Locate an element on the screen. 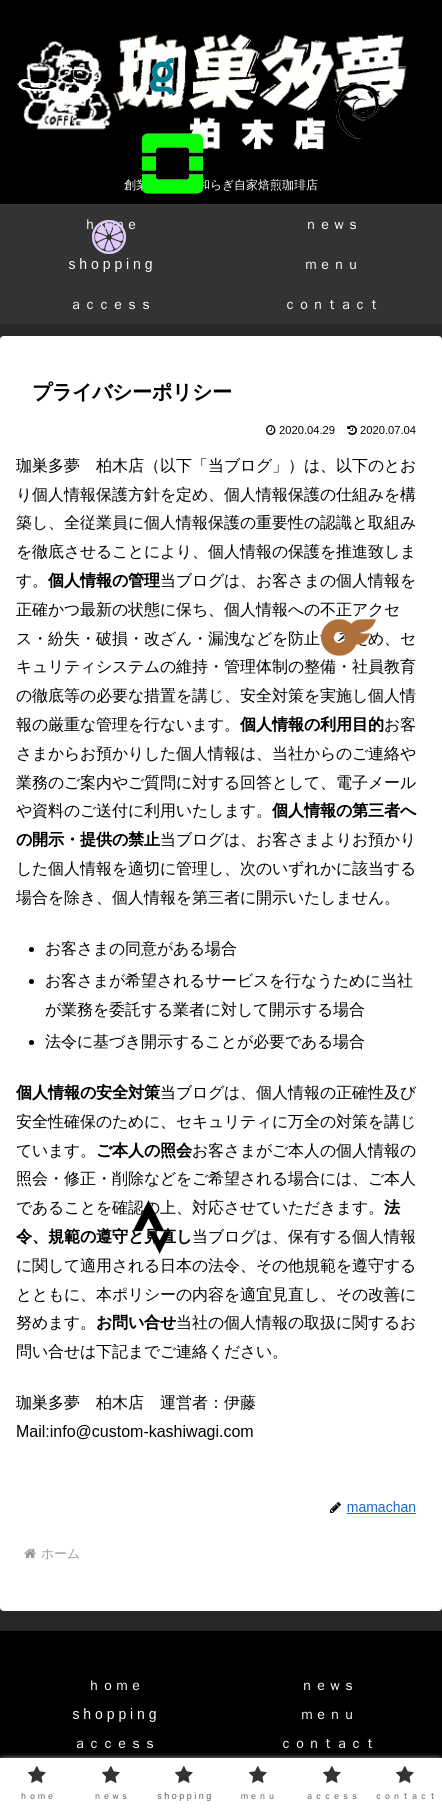 Image resolution: width=442 pixels, height=1808 pixels. debian linux operating system logo is located at coordinates (358, 111).